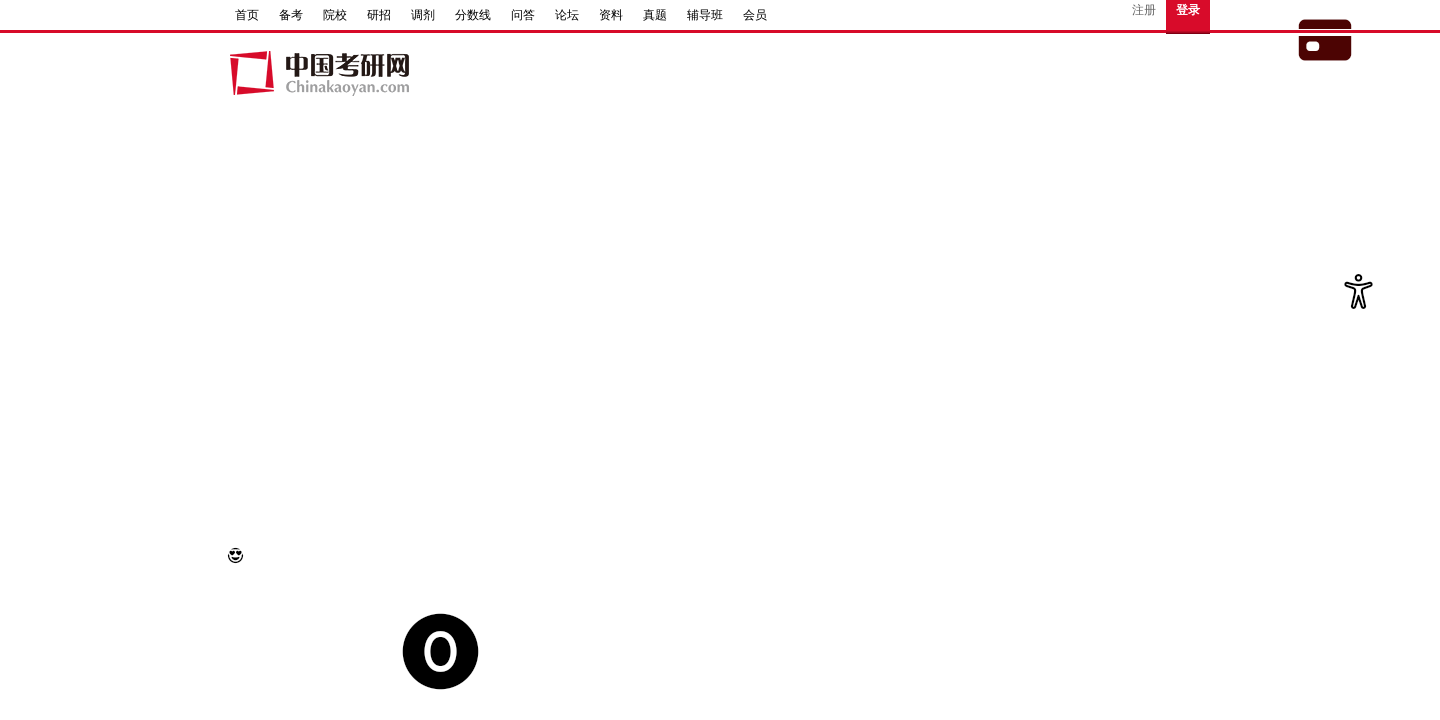  Describe the element at coordinates (440, 651) in the screenshot. I see `indicates zero items or empty count` at that location.